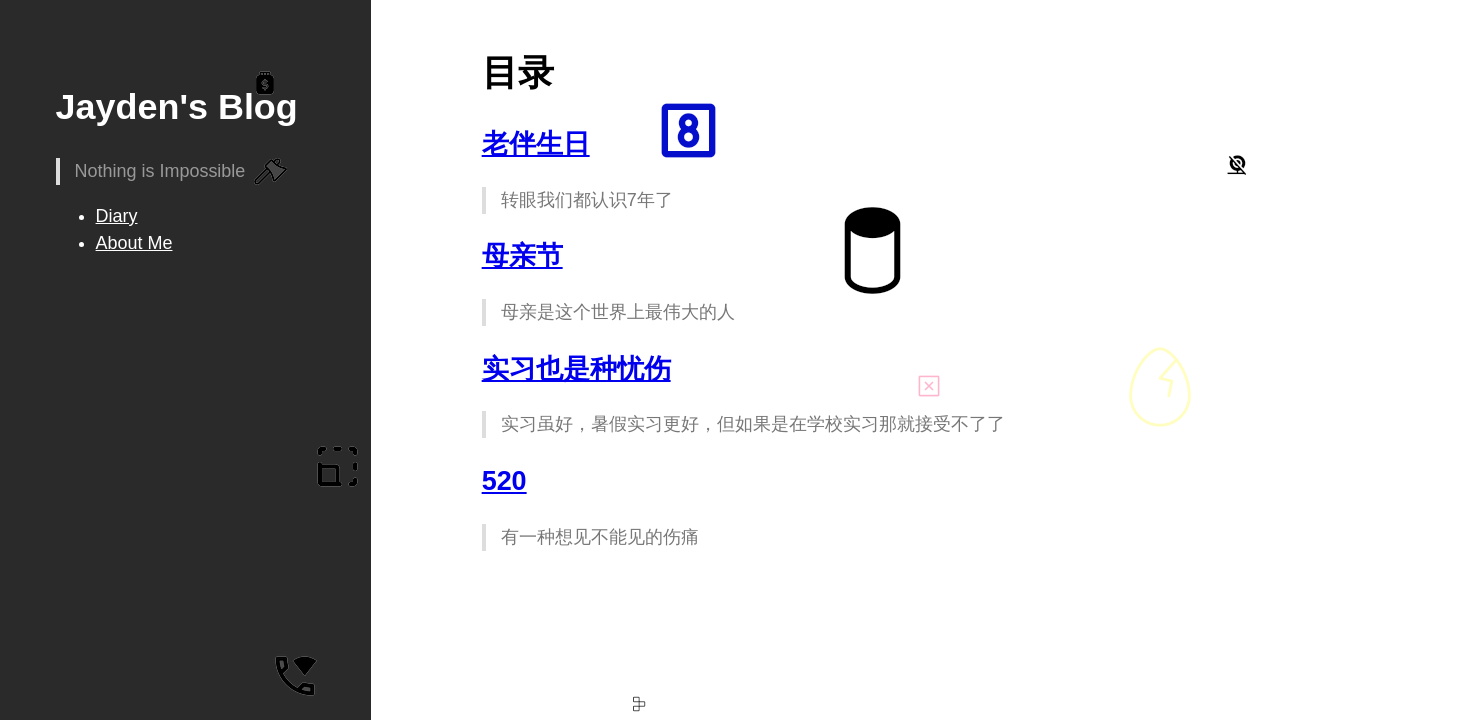 This screenshot has width=1482, height=720. I want to click on close or dismiss a dialog box, so click(929, 386).